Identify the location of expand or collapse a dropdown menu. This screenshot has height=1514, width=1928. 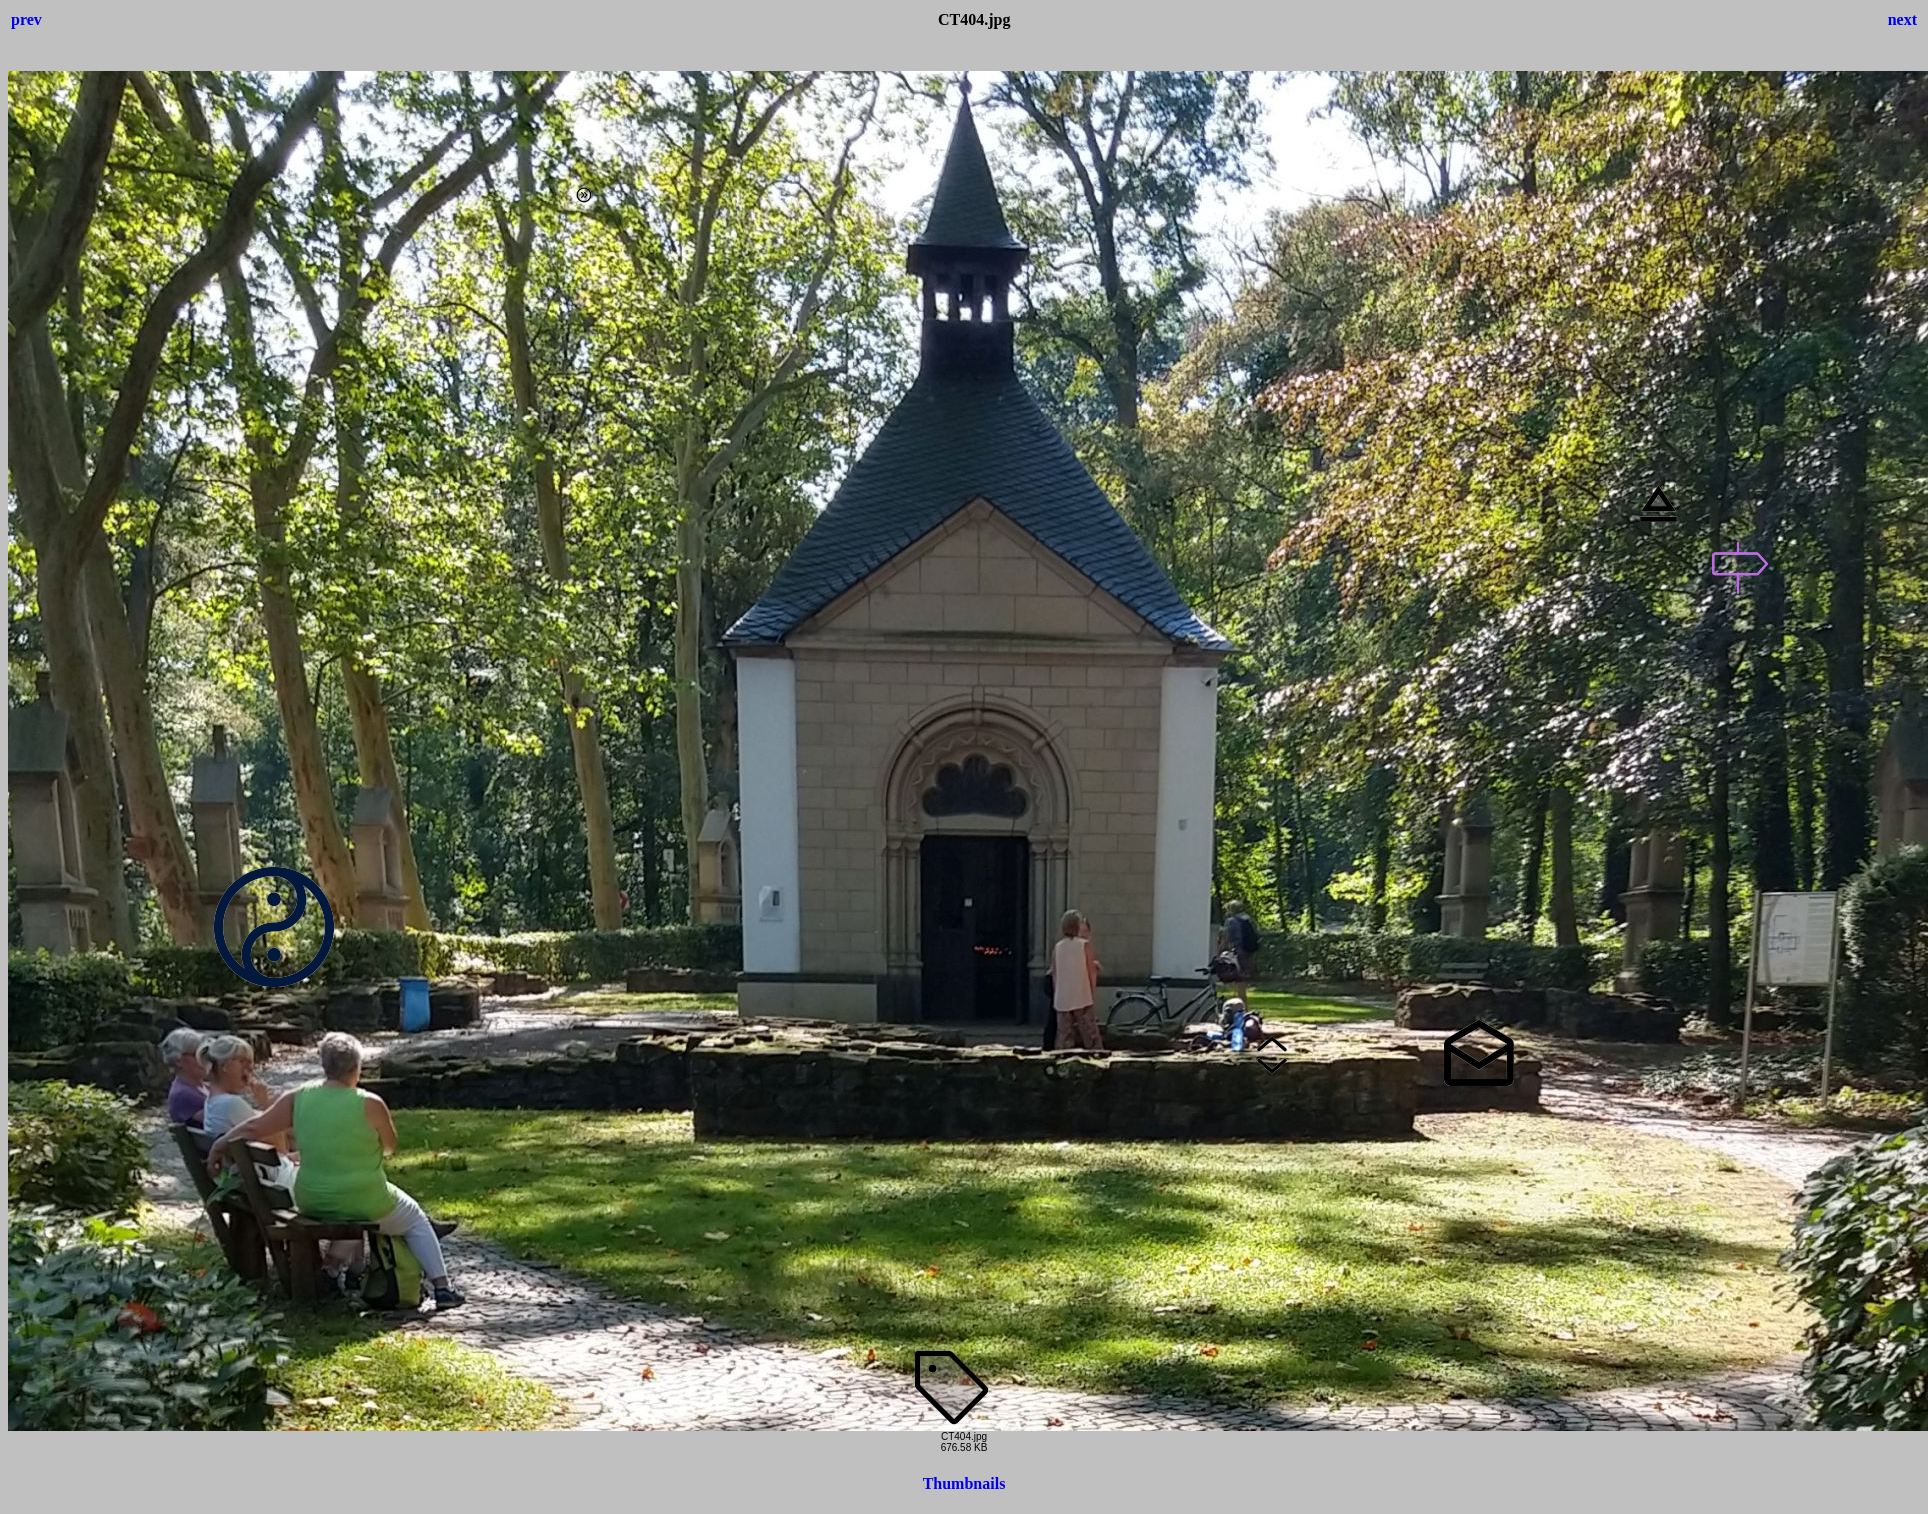
(1272, 1055).